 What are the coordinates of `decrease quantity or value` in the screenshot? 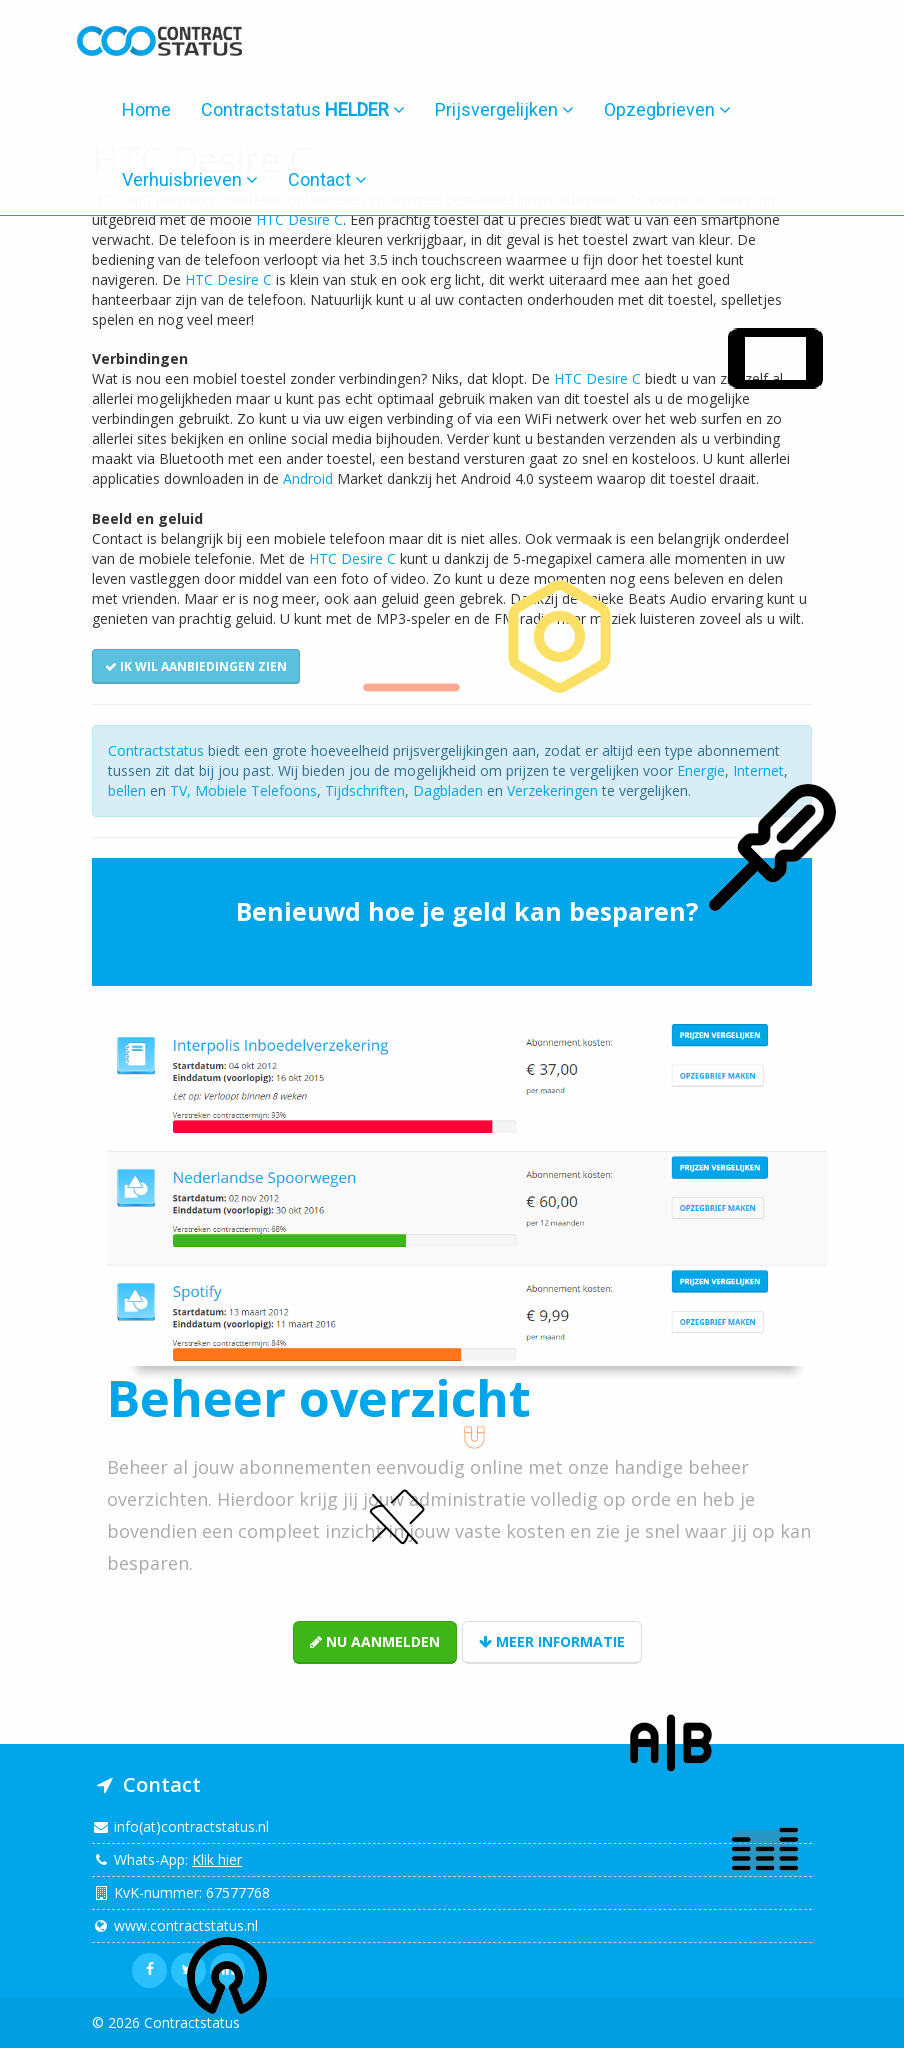 It's located at (411, 687).